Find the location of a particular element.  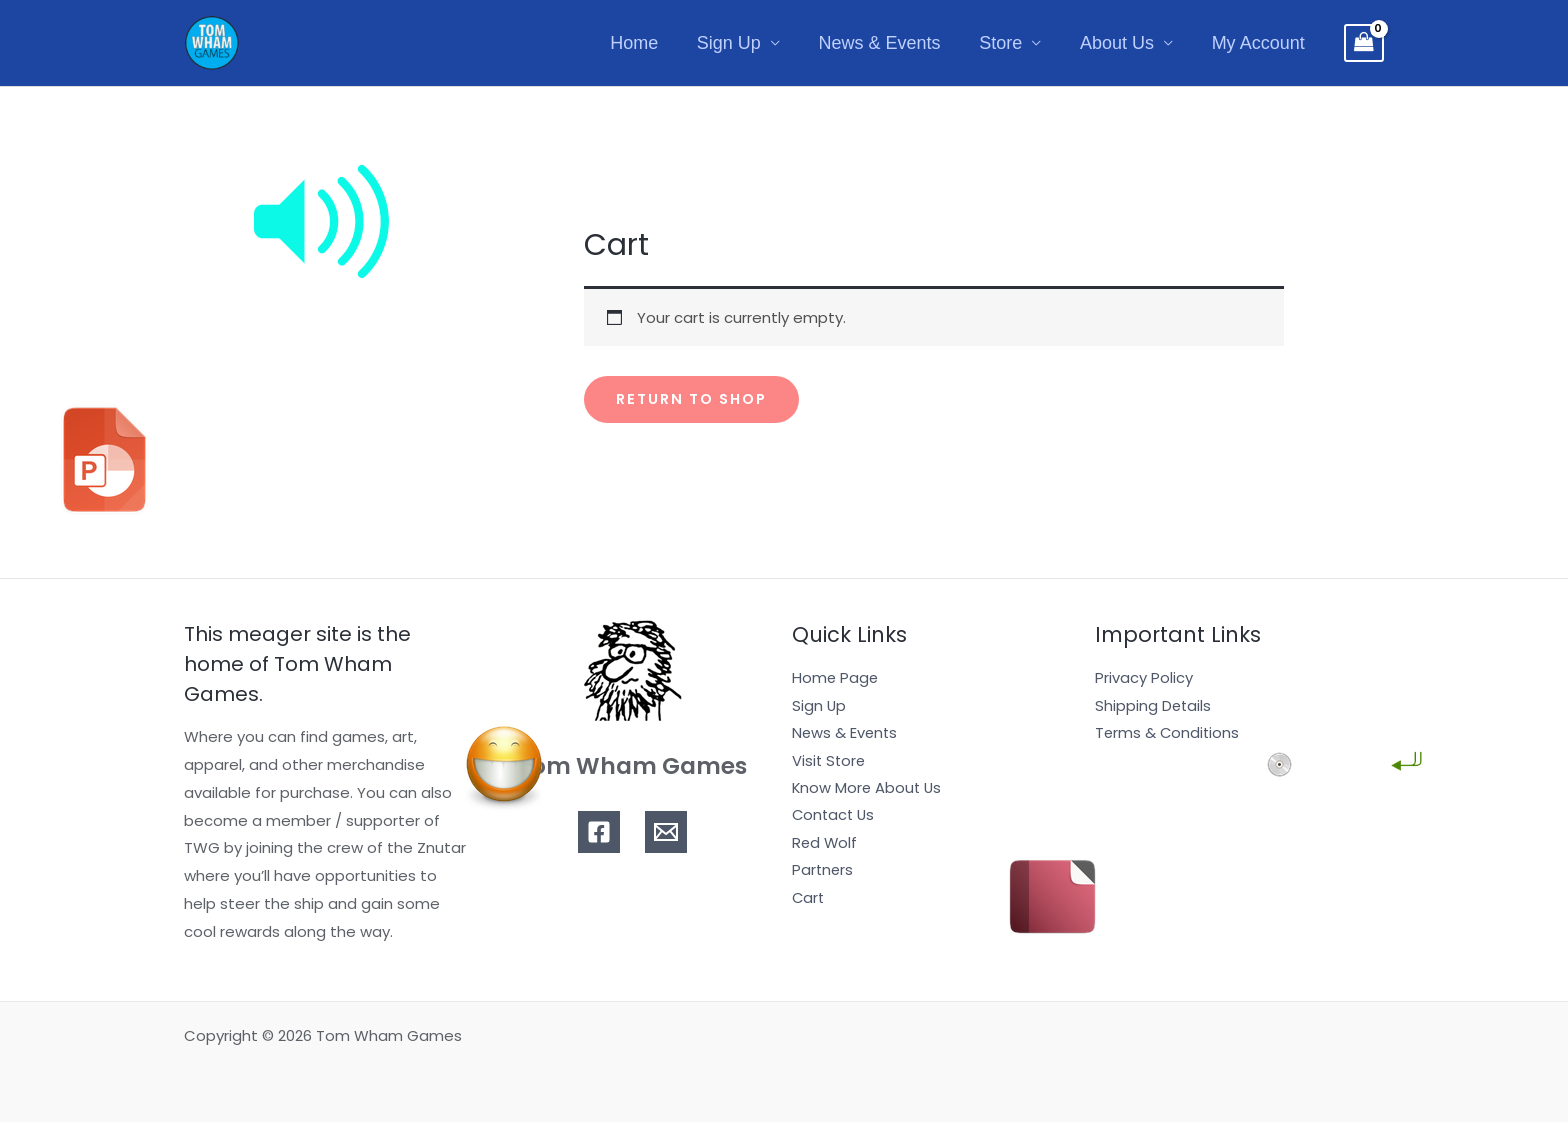

indicates a DVD+R disc drive or media is located at coordinates (1279, 764).